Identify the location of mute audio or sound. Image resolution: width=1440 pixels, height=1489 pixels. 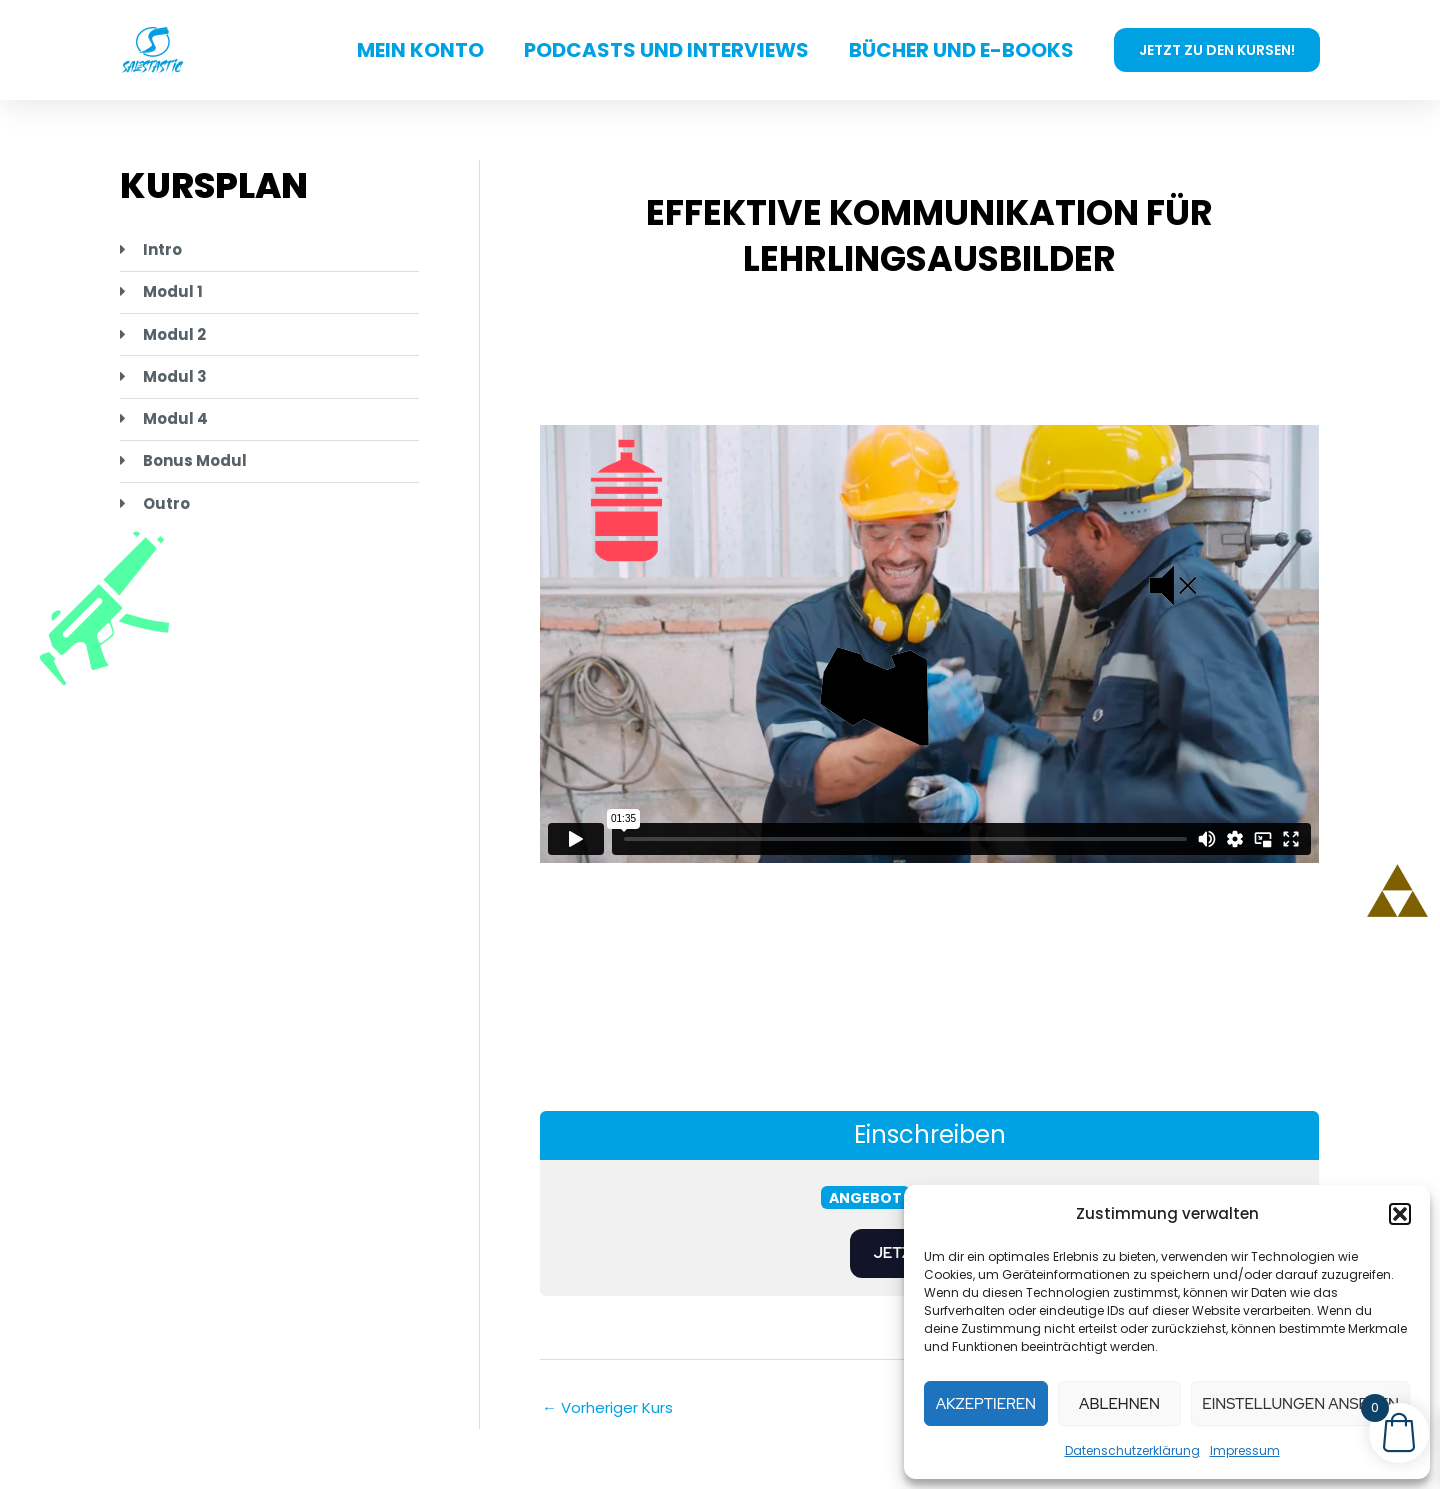
(1171, 585).